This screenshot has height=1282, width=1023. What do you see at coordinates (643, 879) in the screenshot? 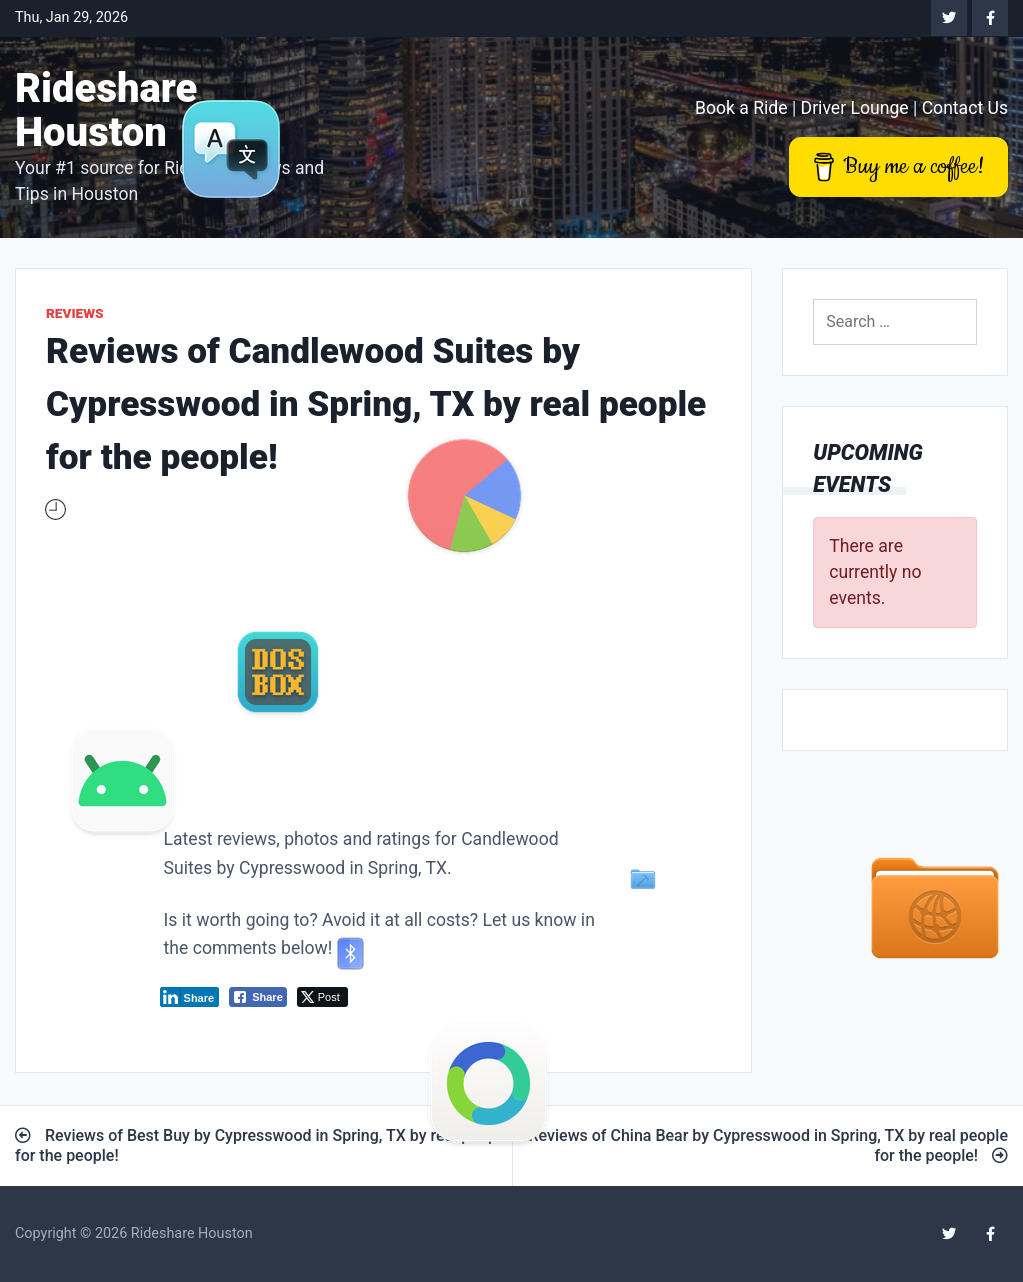
I see `open the utilities folder` at bounding box center [643, 879].